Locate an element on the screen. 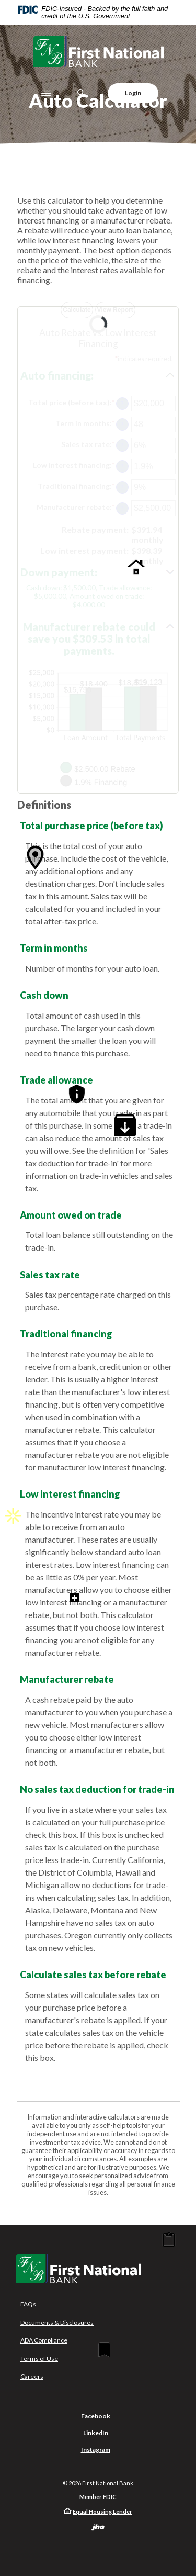  view privacy policy or settings is located at coordinates (77, 1094).